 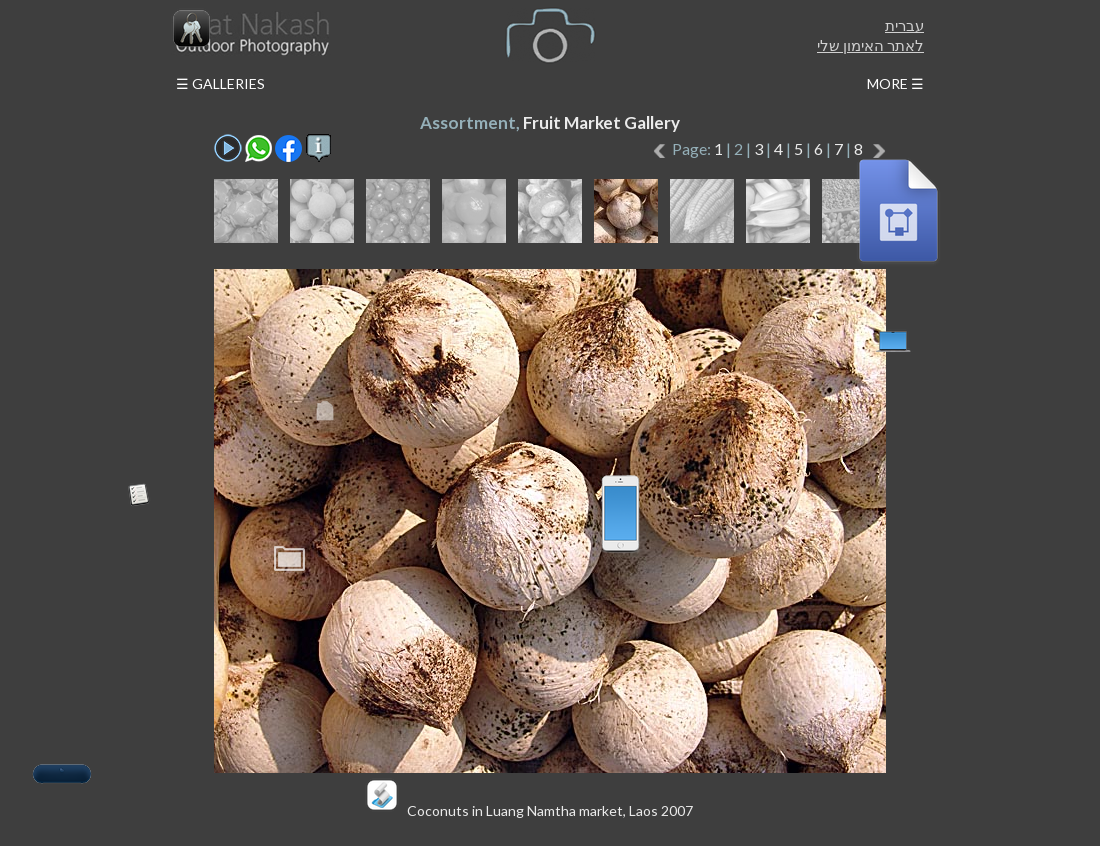 What do you see at coordinates (289, 558) in the screenshot?
I see `access your media library folder` at bounding box center [289, 558].